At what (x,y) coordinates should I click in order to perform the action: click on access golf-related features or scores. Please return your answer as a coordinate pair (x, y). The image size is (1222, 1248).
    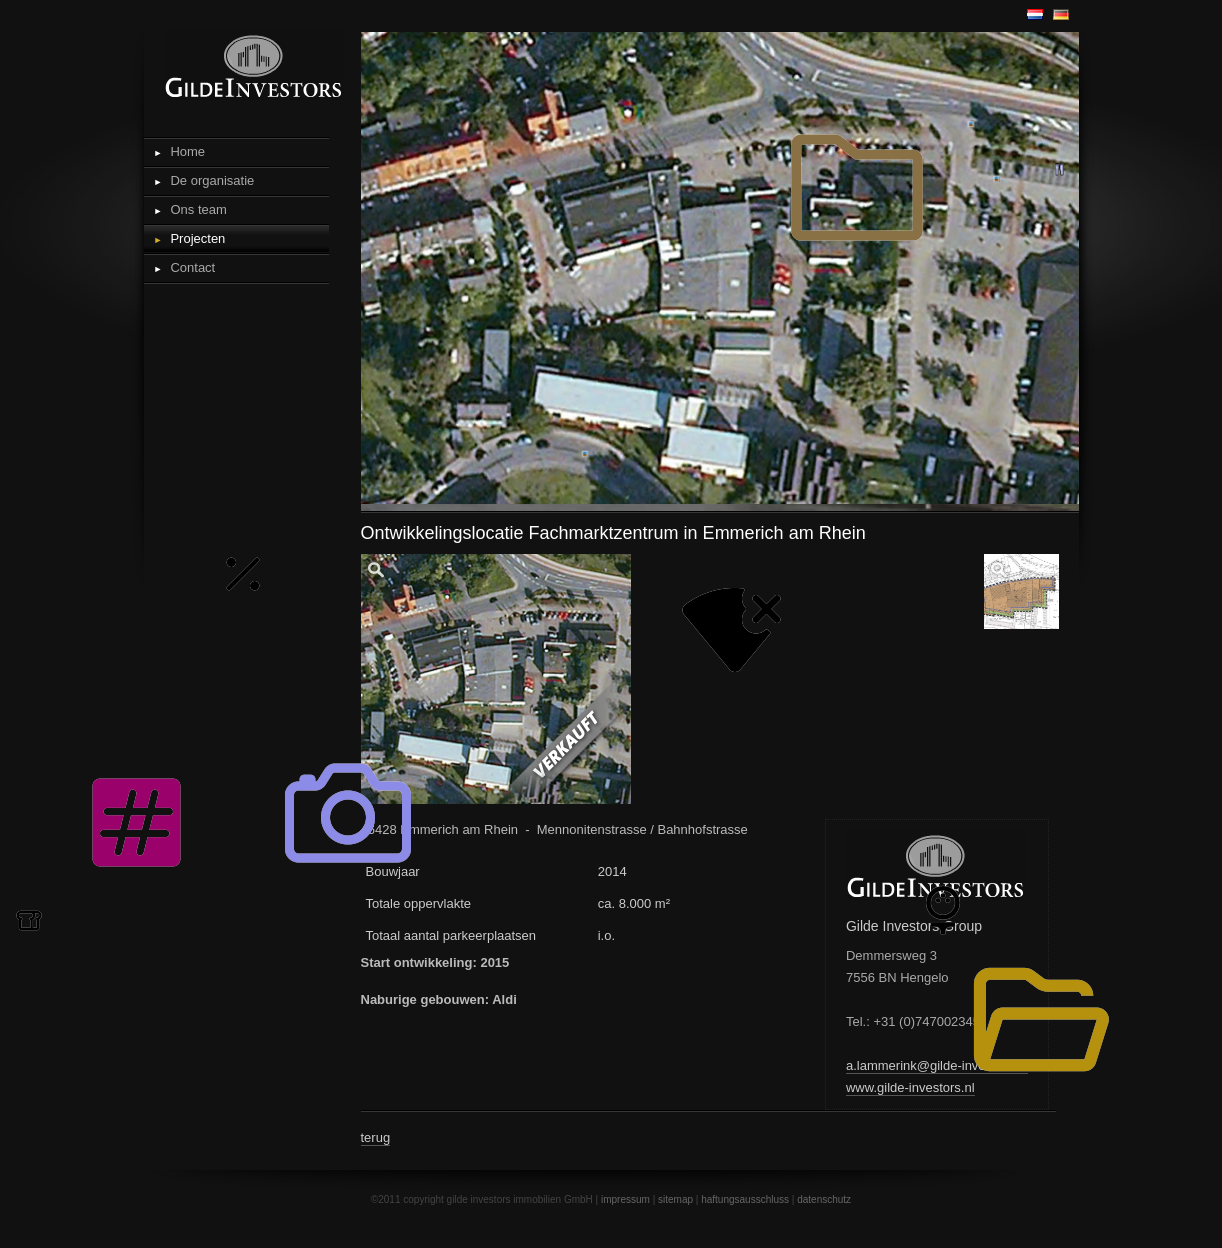
    Looking at the image, I should click on (943, 910).